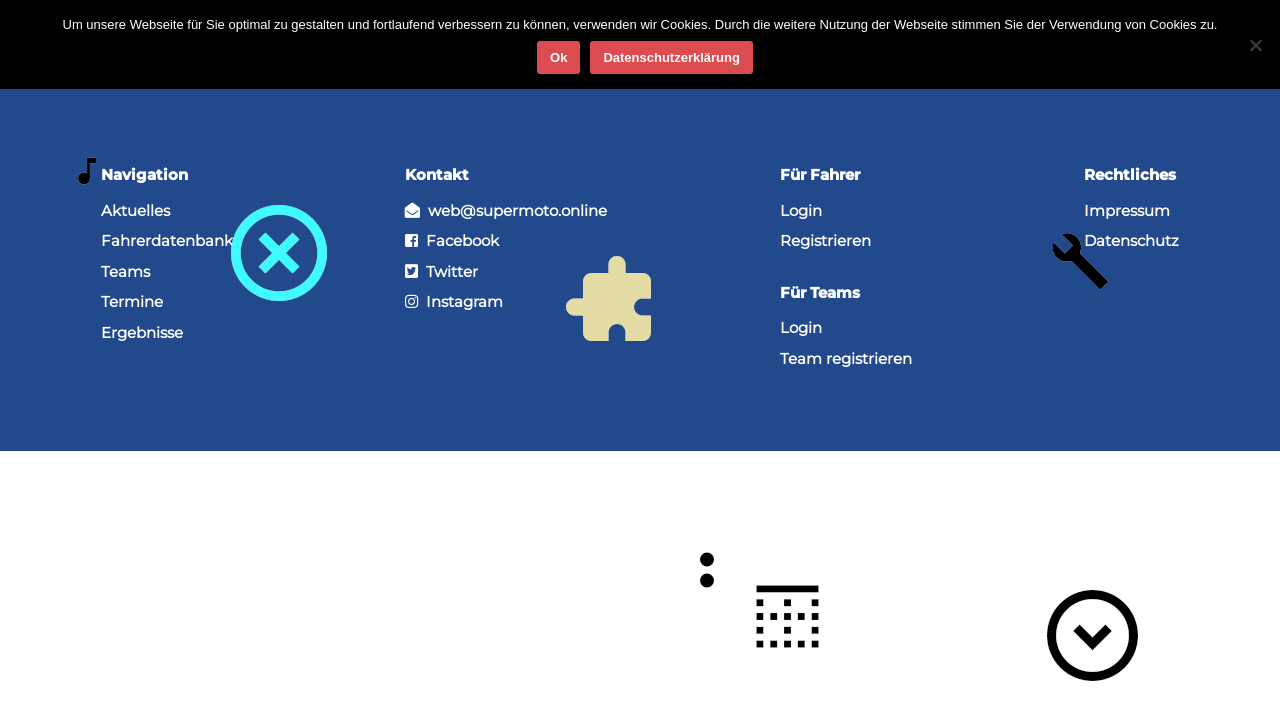  I want to click on access settings or configuration options, so click(1081, 261).